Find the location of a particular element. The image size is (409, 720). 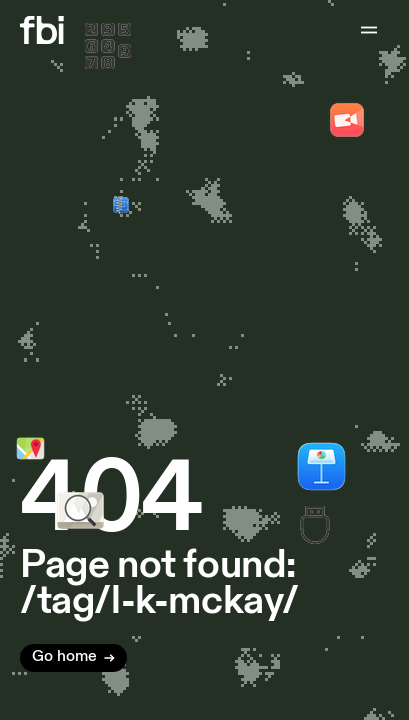

open gnome maps application is located at coordinates (30, 448).